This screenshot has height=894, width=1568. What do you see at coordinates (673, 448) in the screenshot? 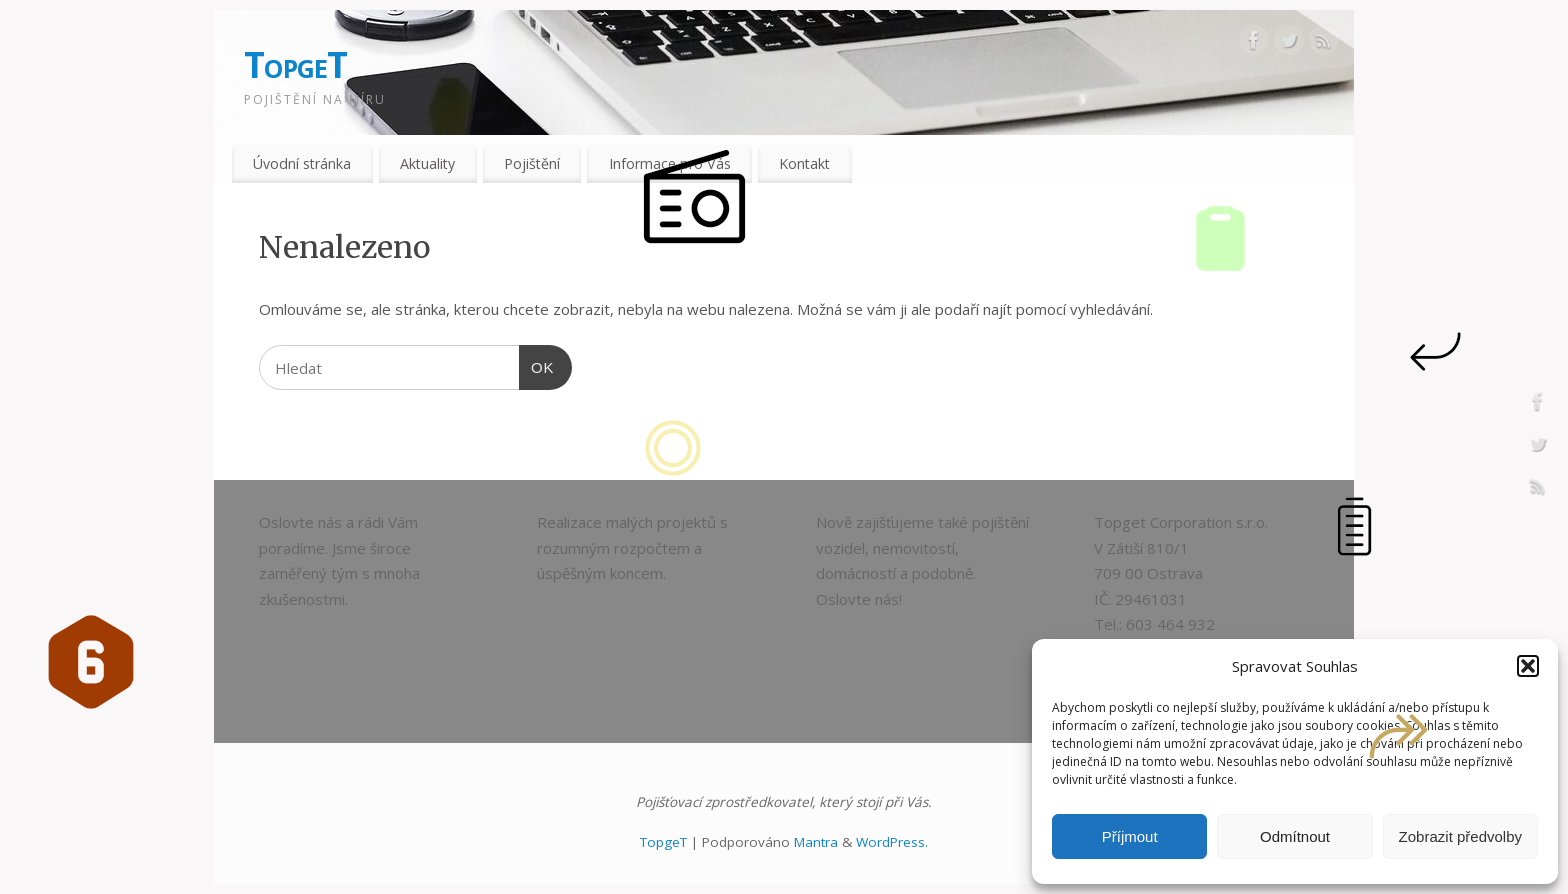
I see `start recording audio or video` at bounding box center [673, 448].